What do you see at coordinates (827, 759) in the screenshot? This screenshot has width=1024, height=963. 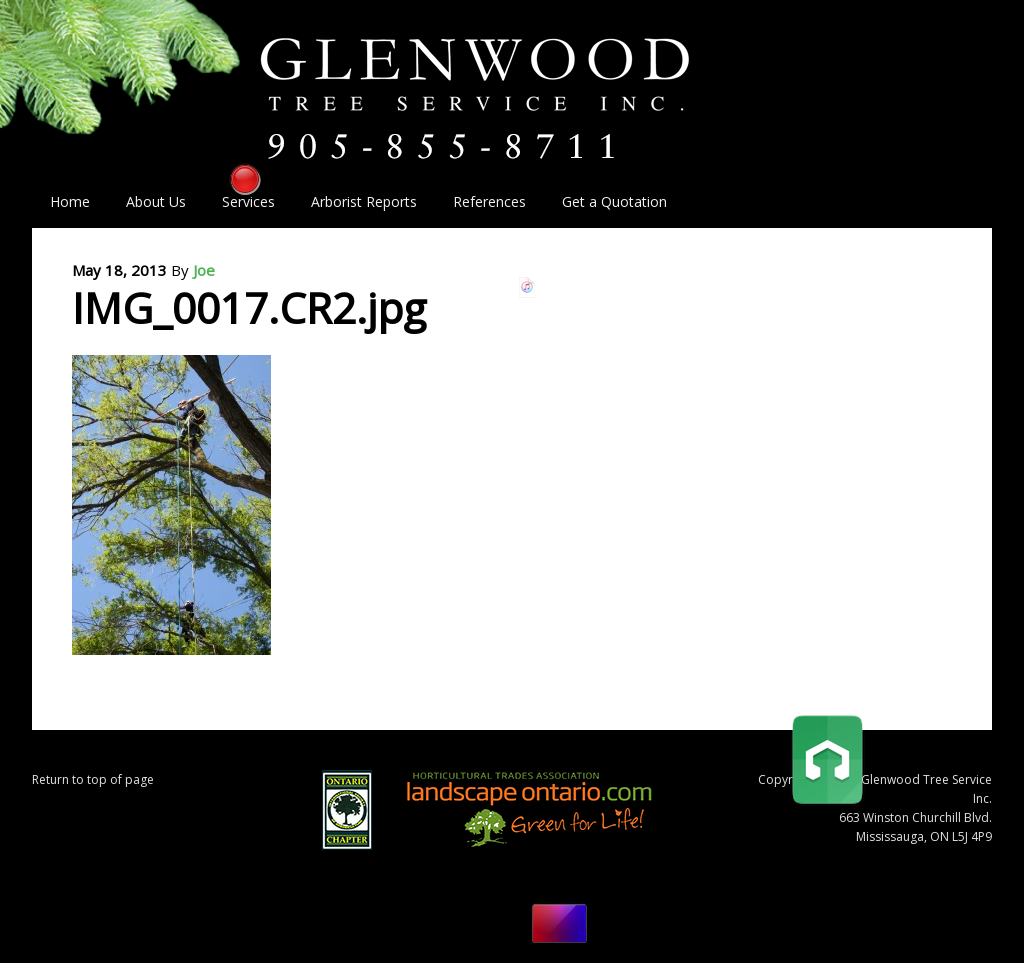 I see `an LMMS music project file` at bounding box center [827, 759].